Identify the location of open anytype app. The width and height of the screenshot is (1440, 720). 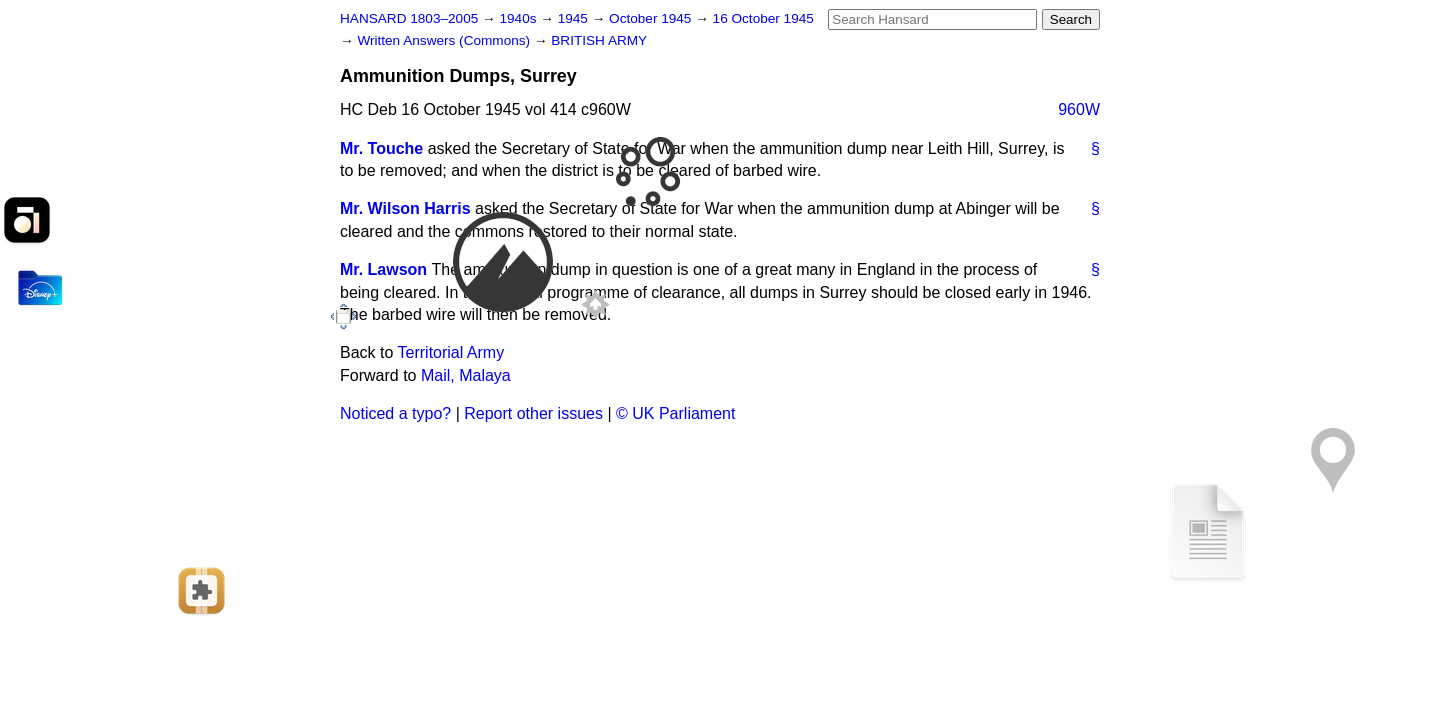
(27, 220).